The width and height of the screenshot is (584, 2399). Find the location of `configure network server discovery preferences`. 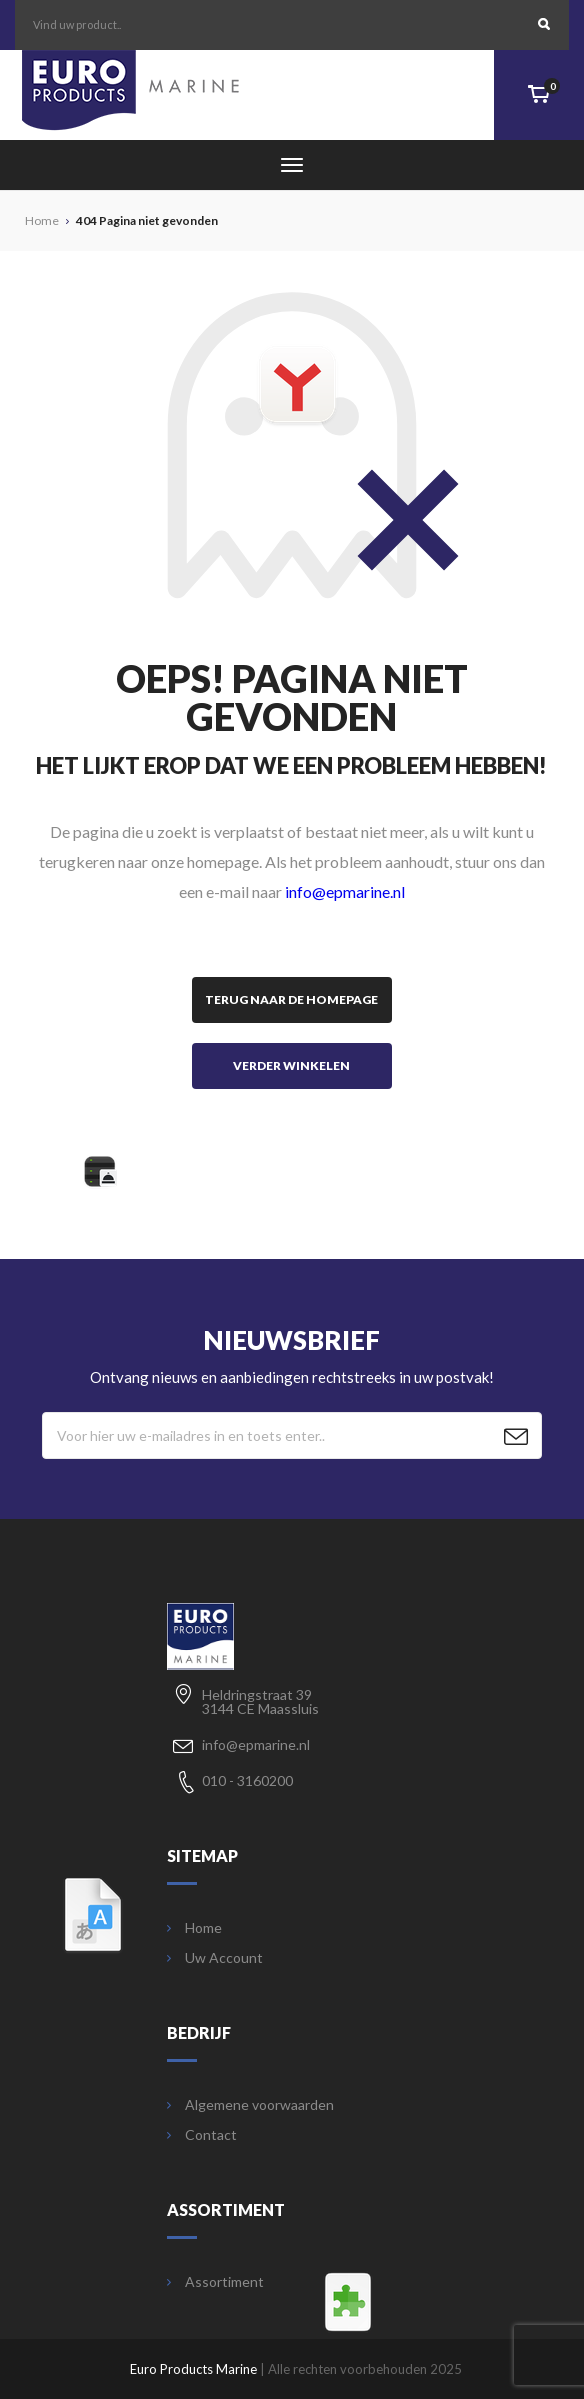

configure network server discovery preferences is located at coordinates (100, 1172).